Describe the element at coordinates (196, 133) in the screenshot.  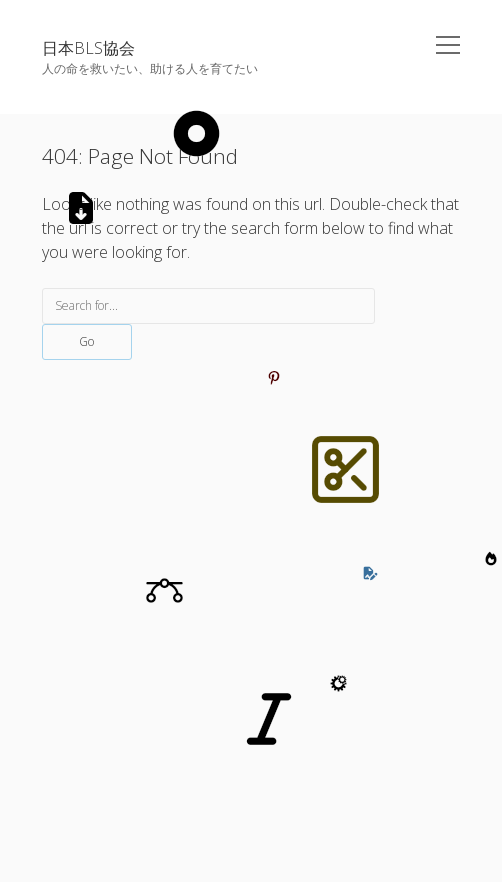
I see `indicates a selected radio button option` at that location.